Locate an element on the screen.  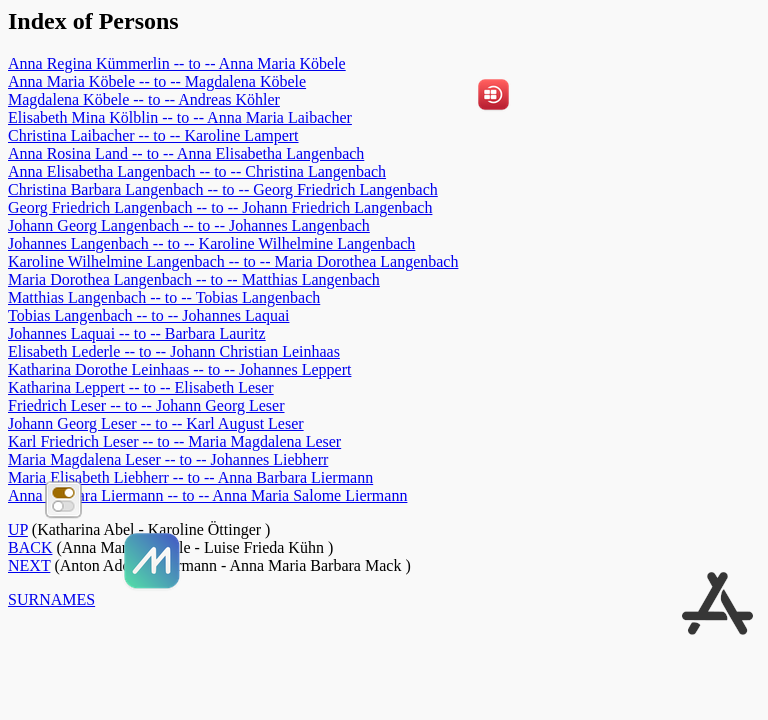
open budgie window previews app is located at coordinates (493, 94).